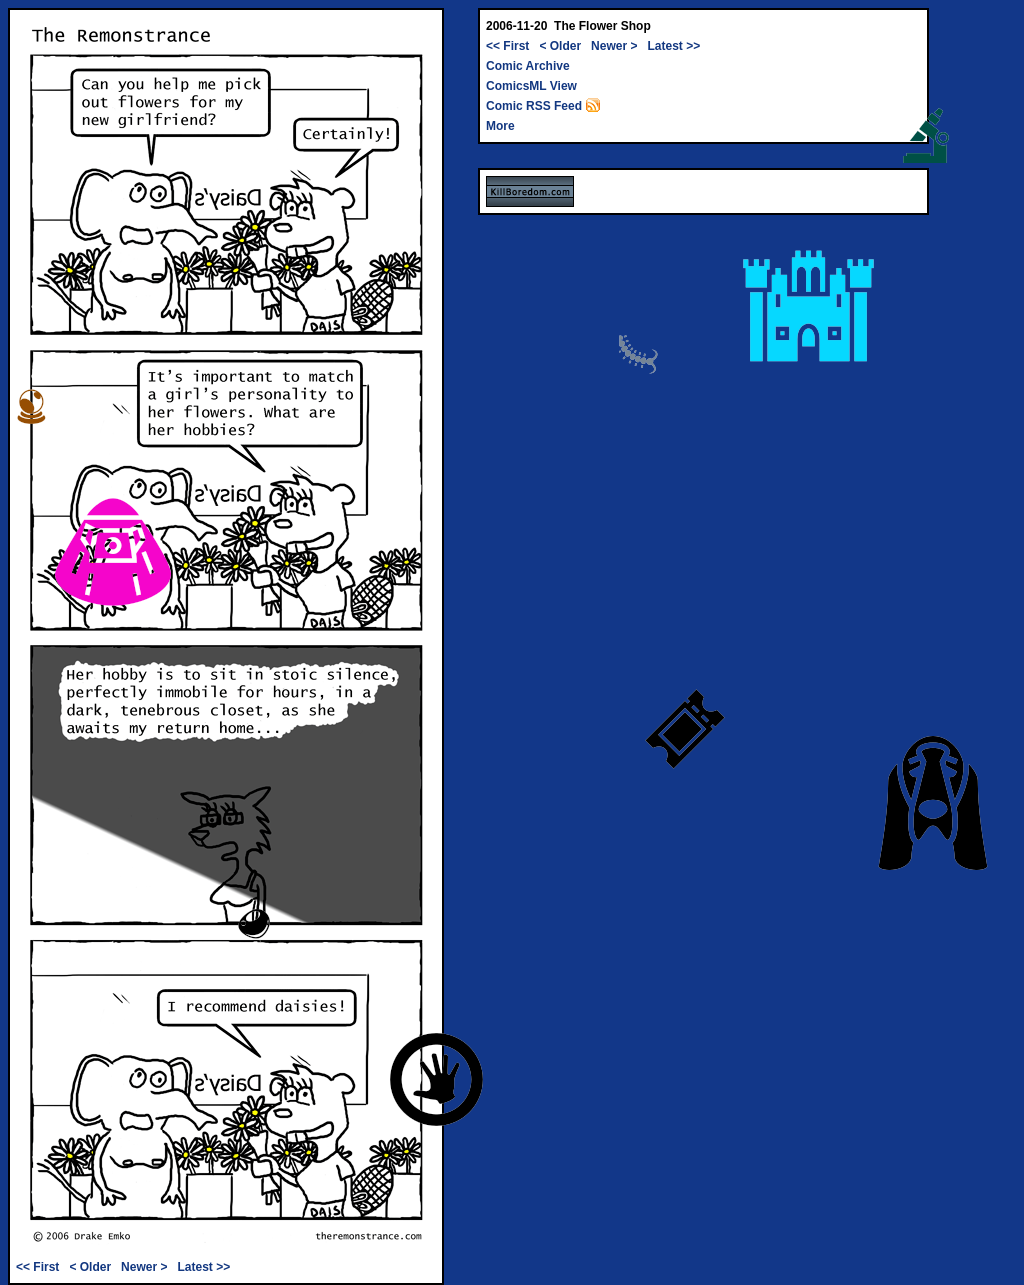  What do you see at coordinates (31, 406) in the screenshot?
I see `view predictions or fortune features` at bounding box center [31, 406].